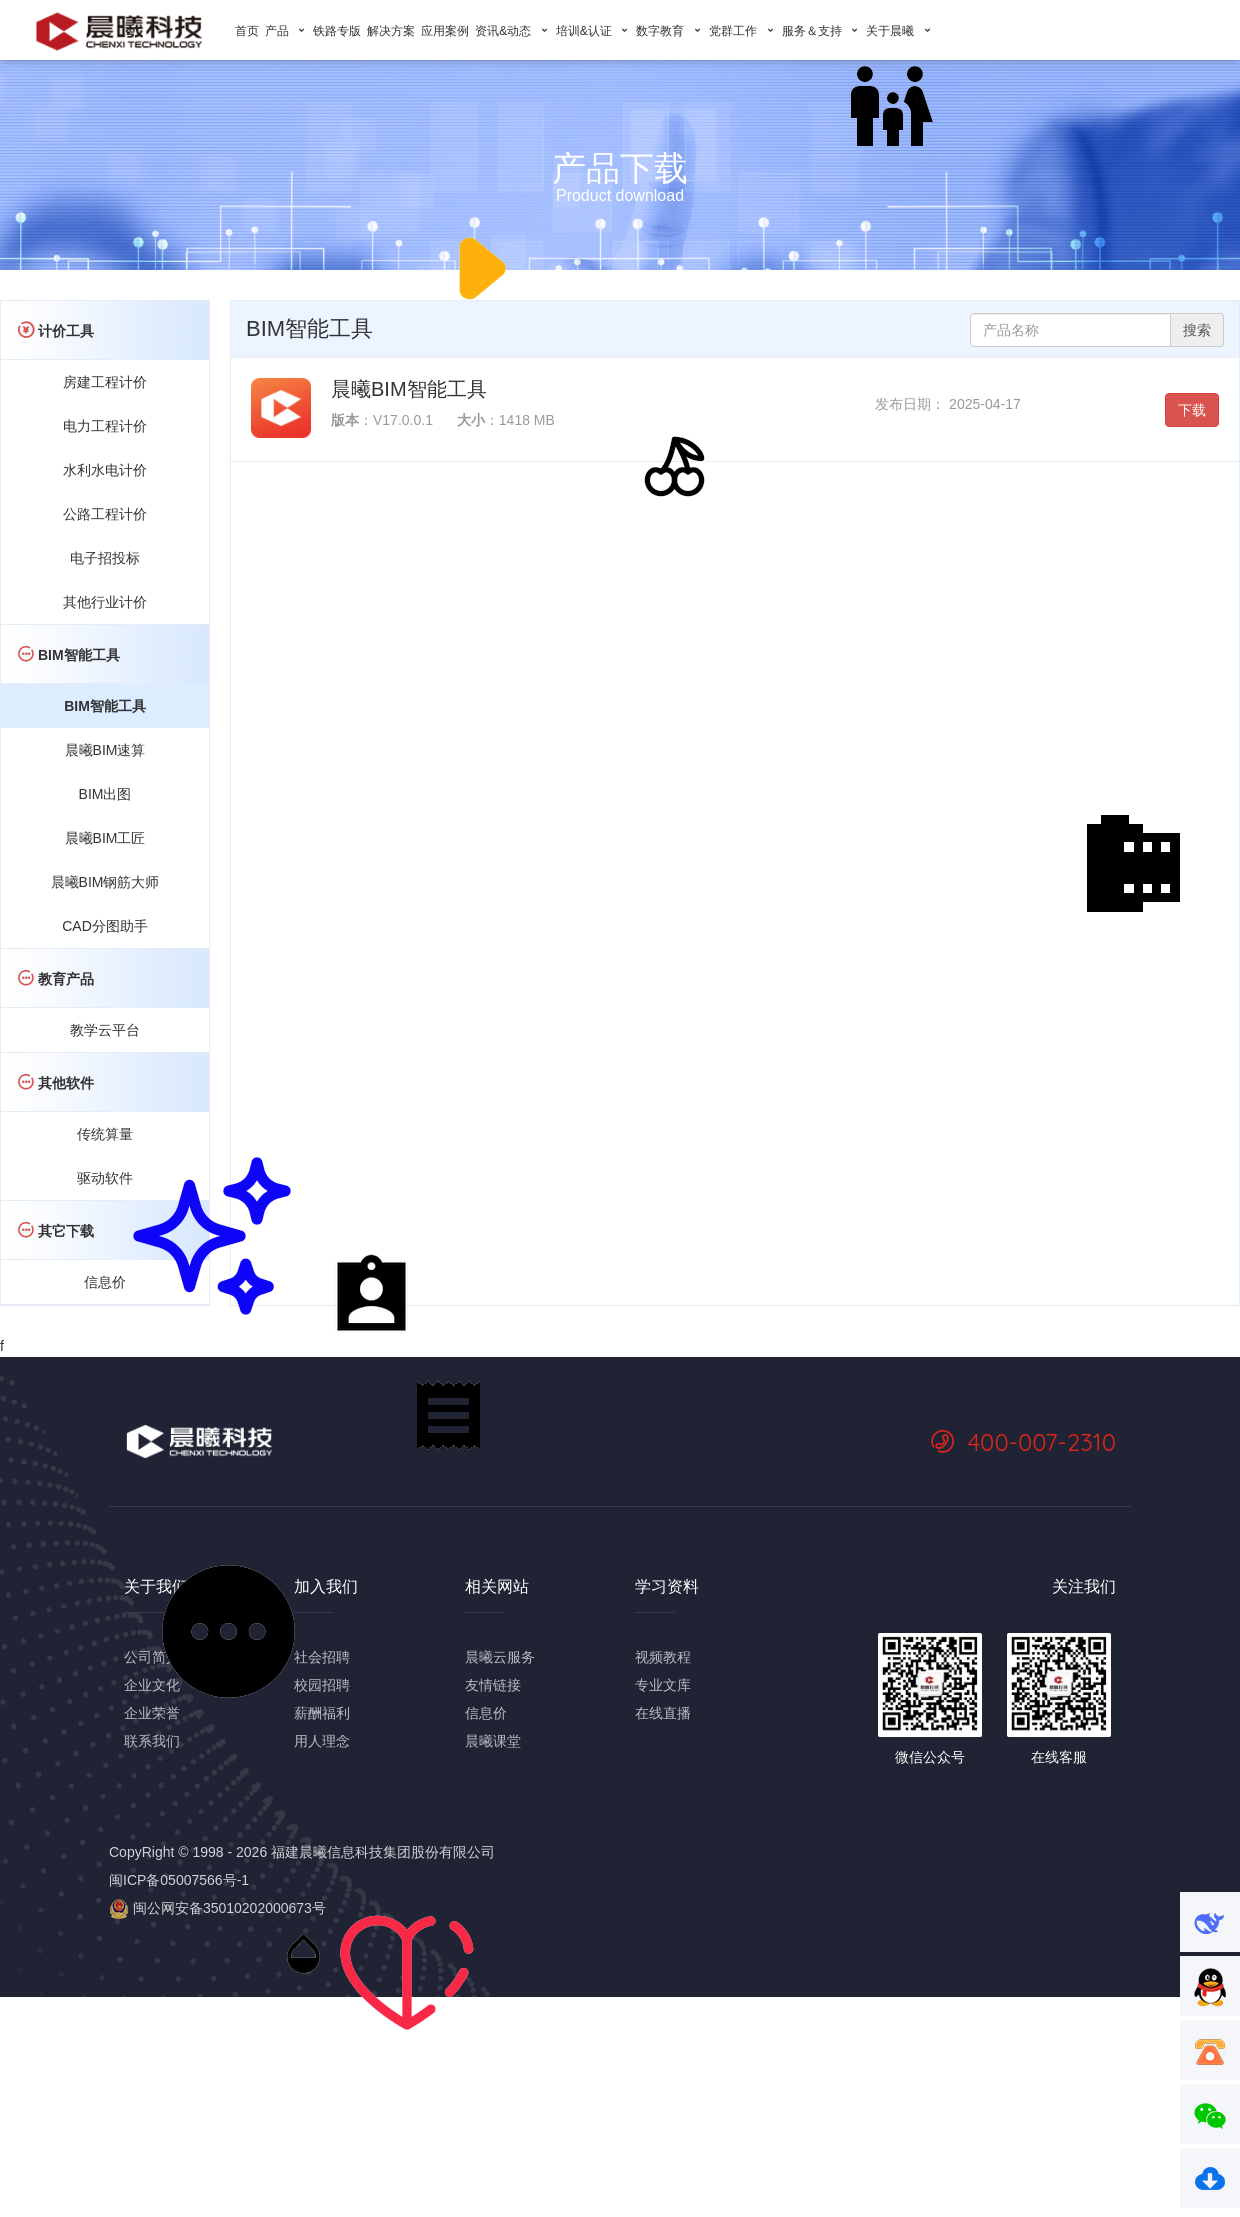  What do you see at coordinates (477, 268) in the screenshot?
I see `go to next item or screen` at bounding box center [477, 268].